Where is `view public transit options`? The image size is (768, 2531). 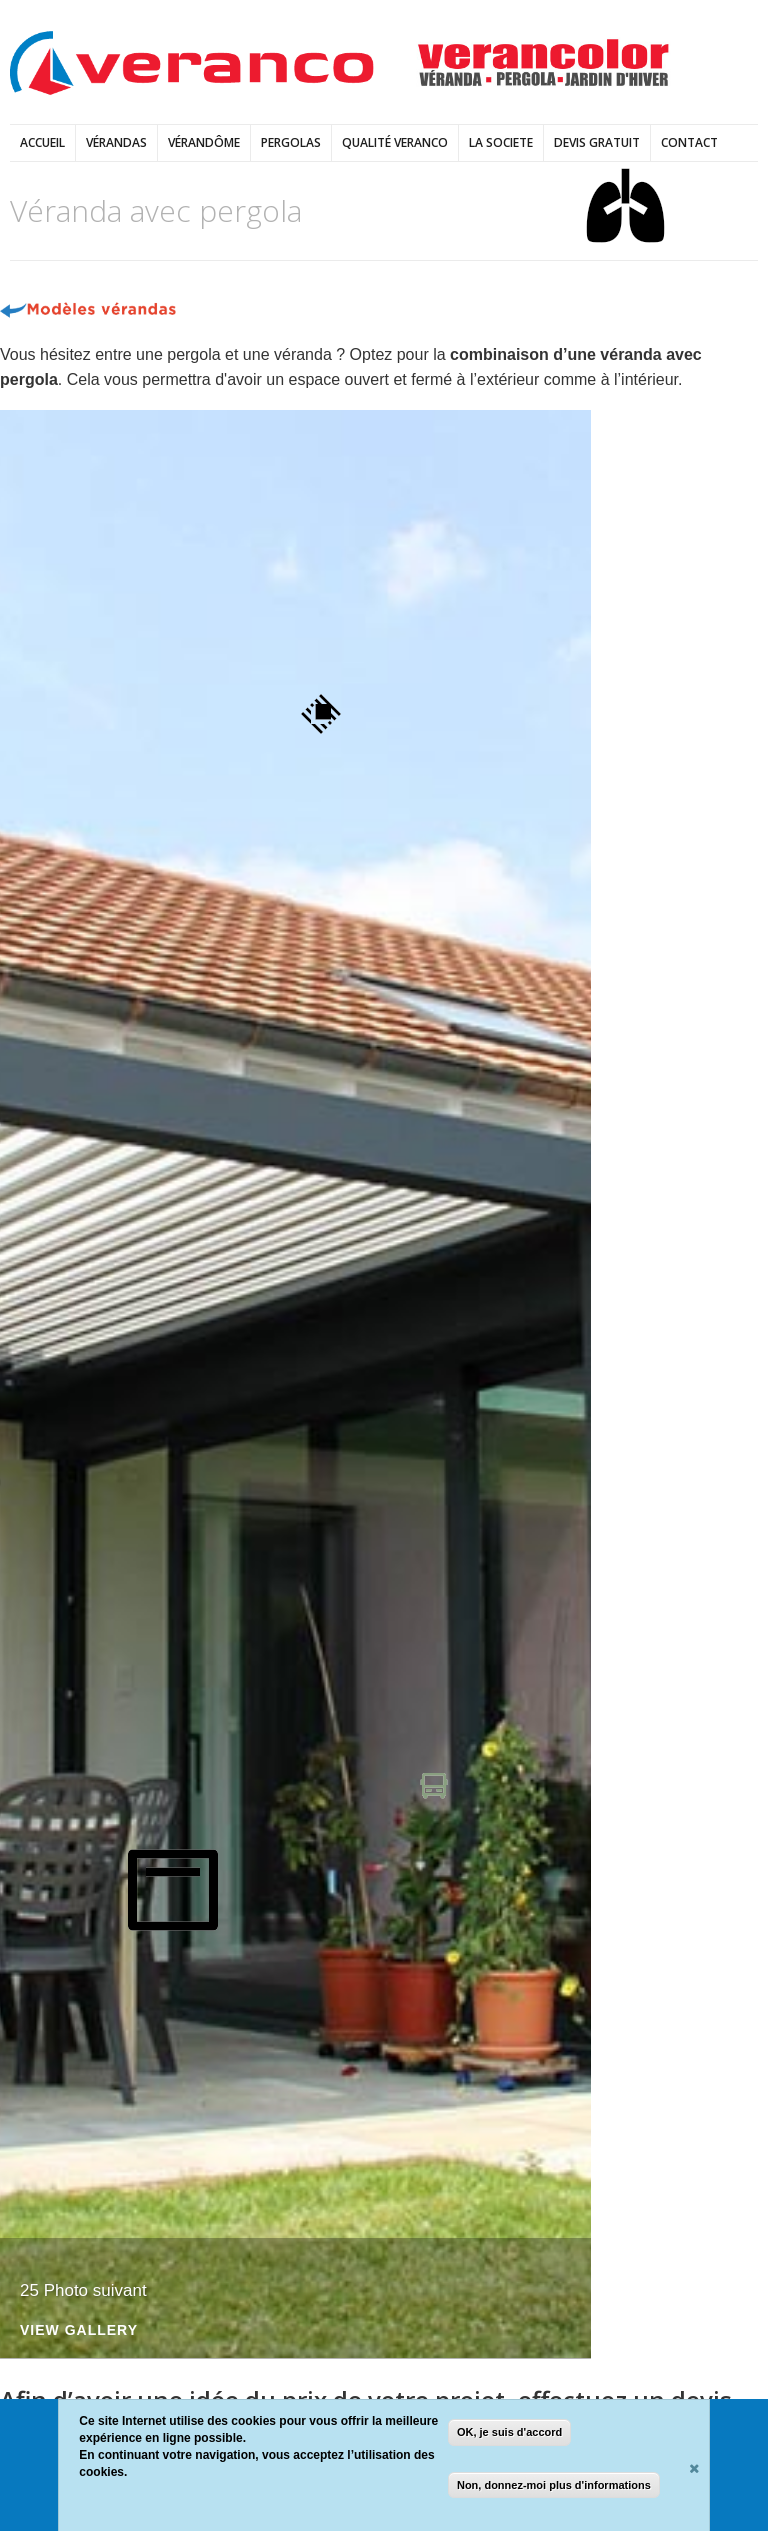 view public transit options is located at coordinates (434, 1785).